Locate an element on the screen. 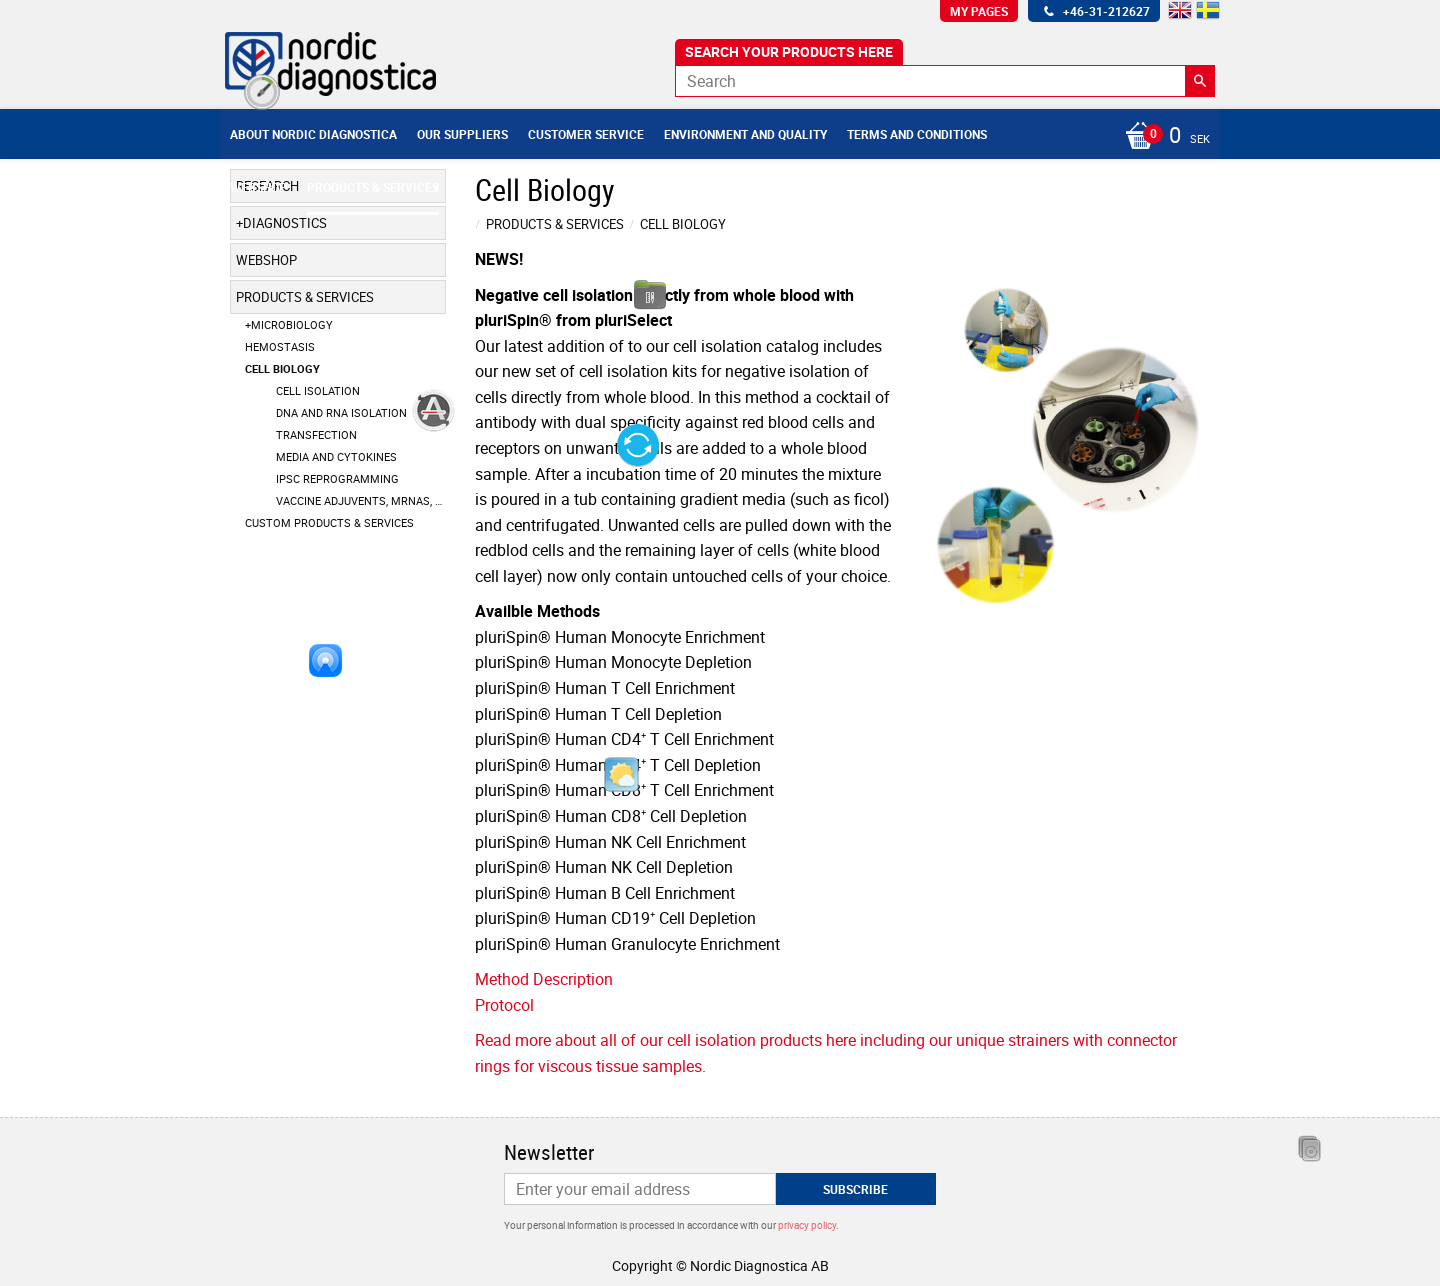  open the software updater application is located at coordinates (433, 410).